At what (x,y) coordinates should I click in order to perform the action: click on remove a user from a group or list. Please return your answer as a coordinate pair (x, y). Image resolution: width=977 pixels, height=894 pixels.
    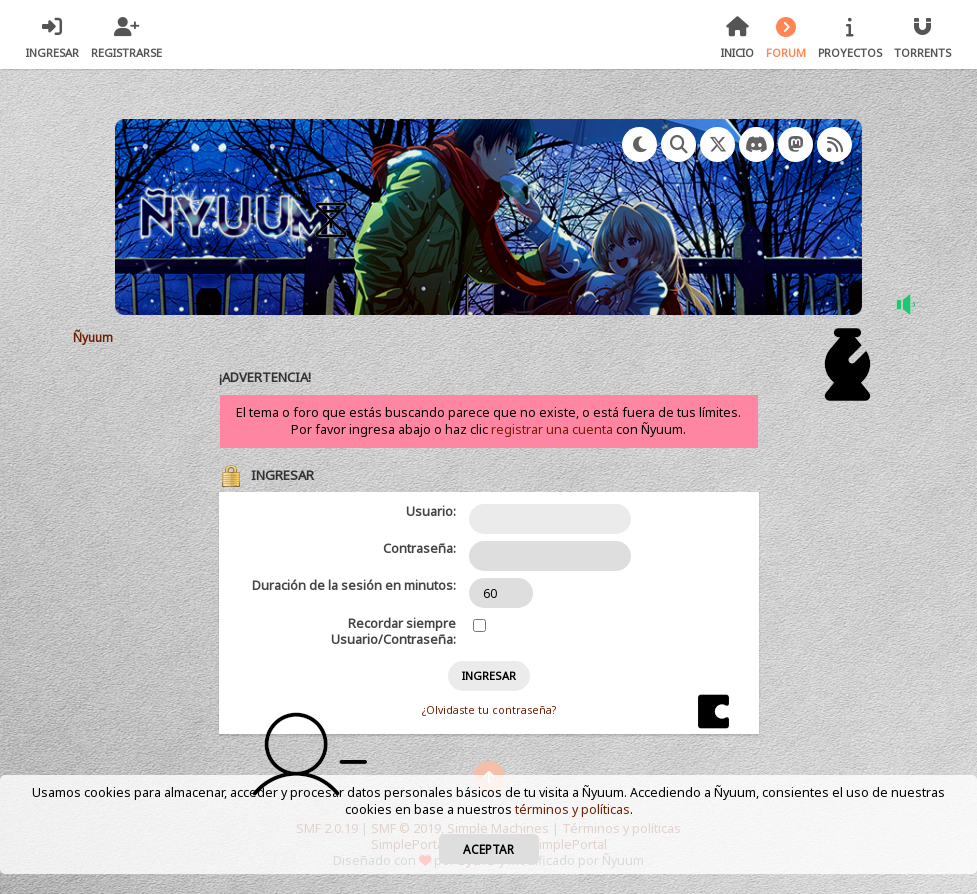
    Looking at the image, I should click on (306, 758).